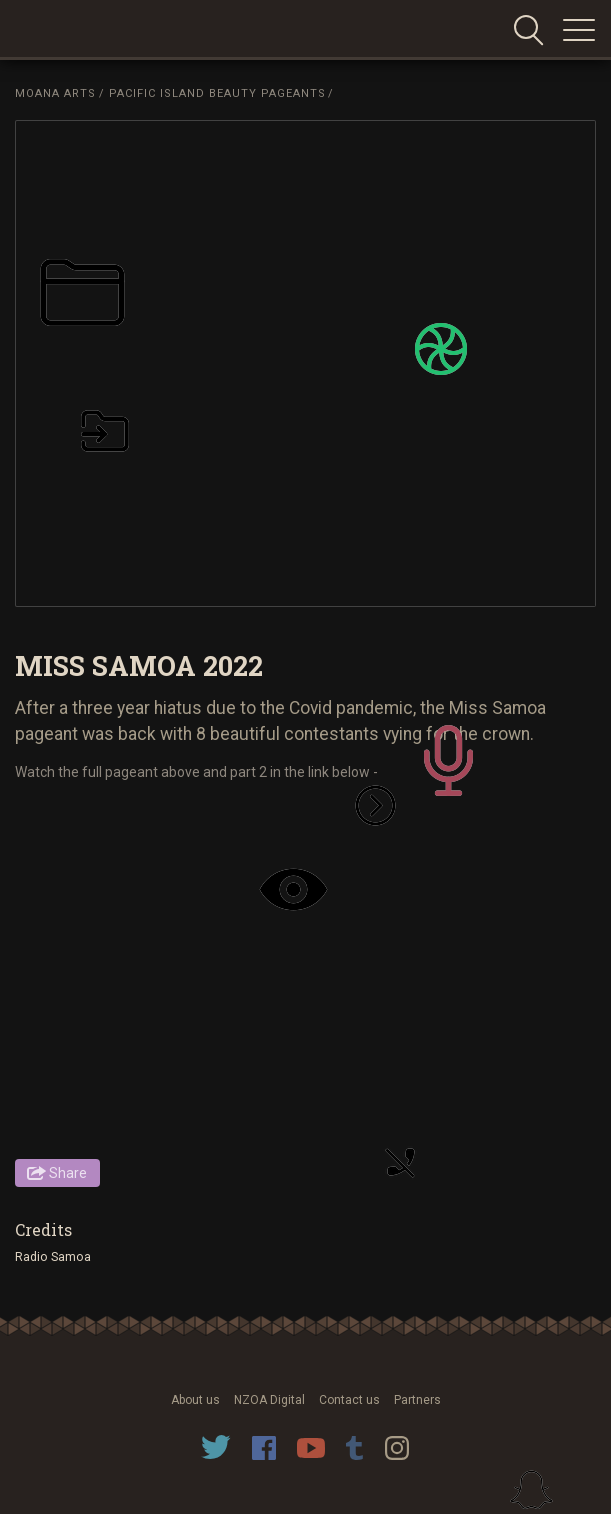  I want to click on import files into folder, so click(105, 432).